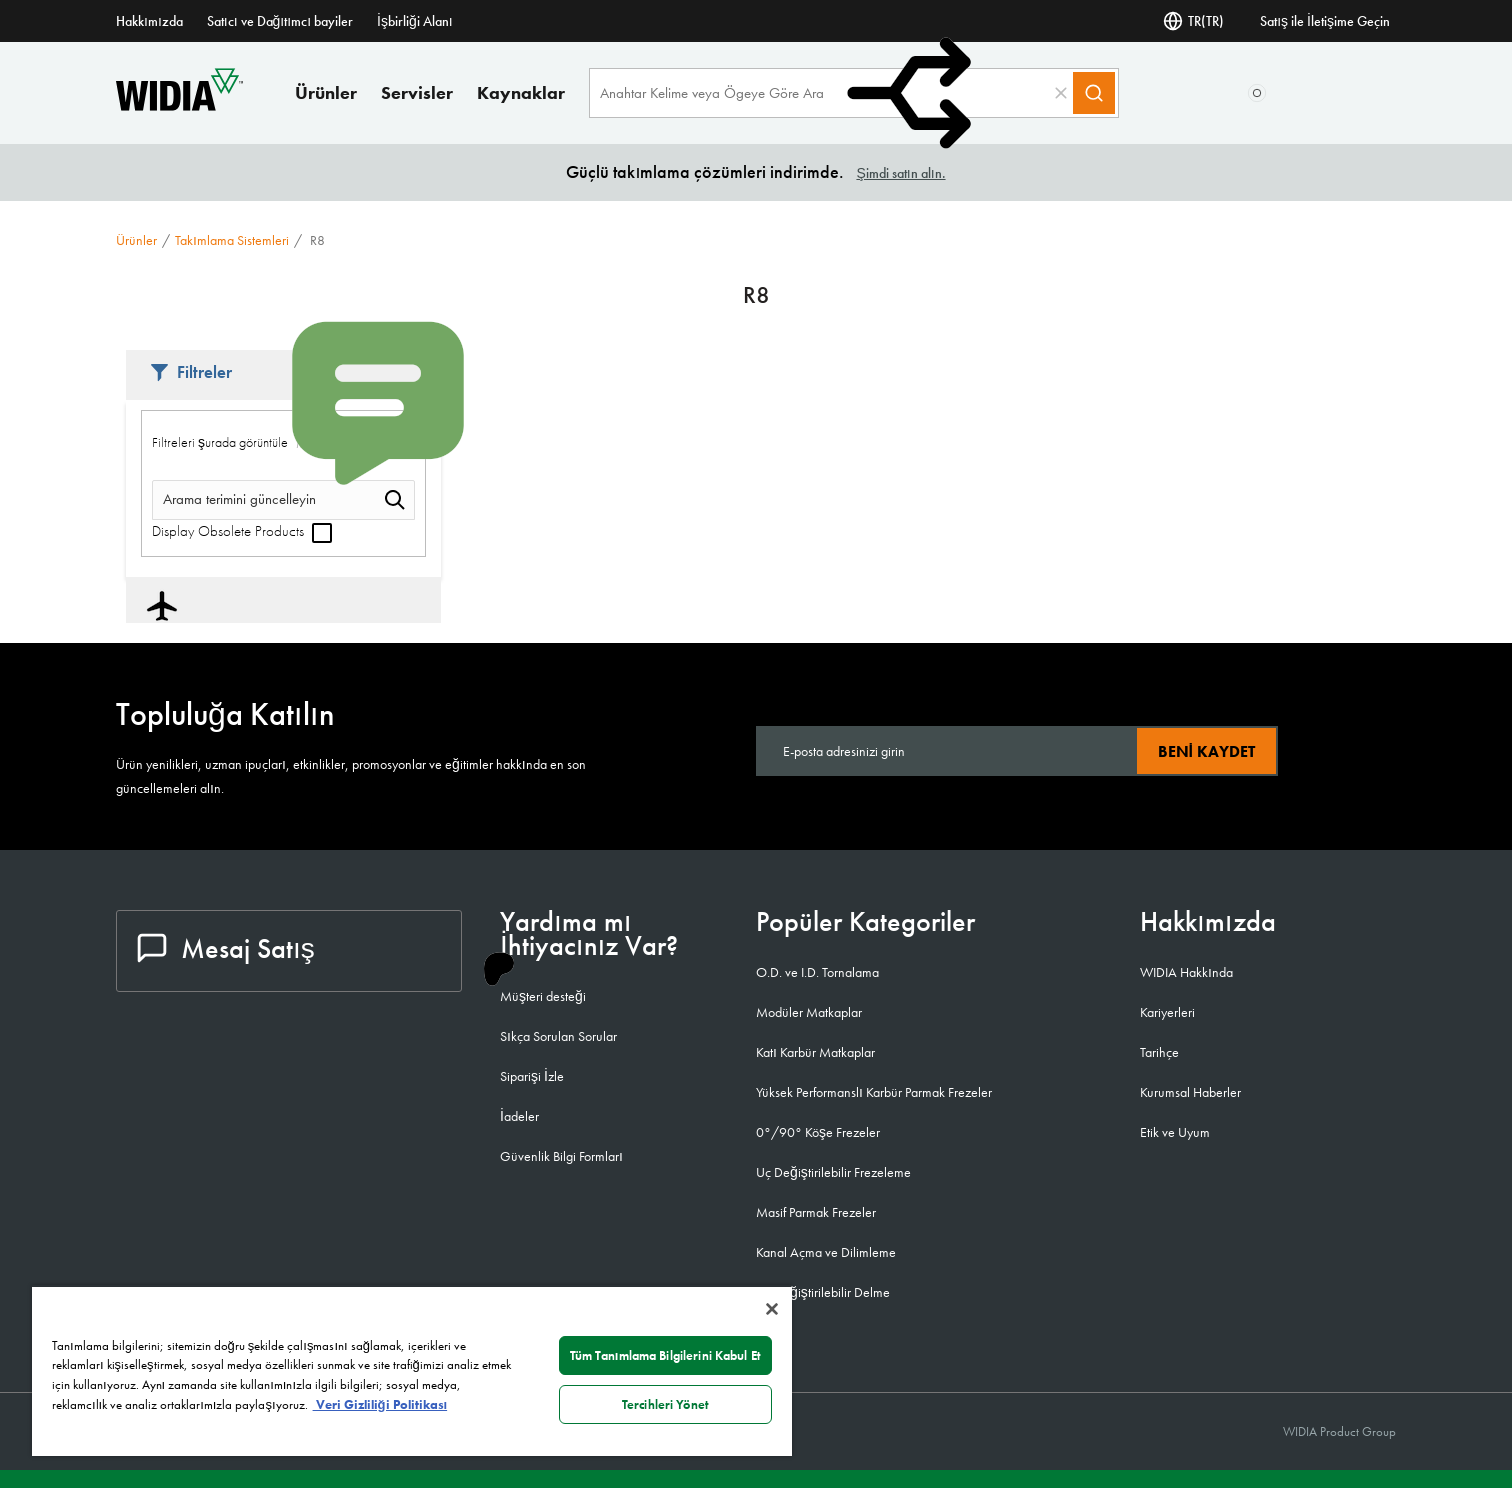 The image size is (1512, 1488). Describe the element at coordinates (909, 93) in the screenshot. I see `split or branch content into multiple paths` at that location.